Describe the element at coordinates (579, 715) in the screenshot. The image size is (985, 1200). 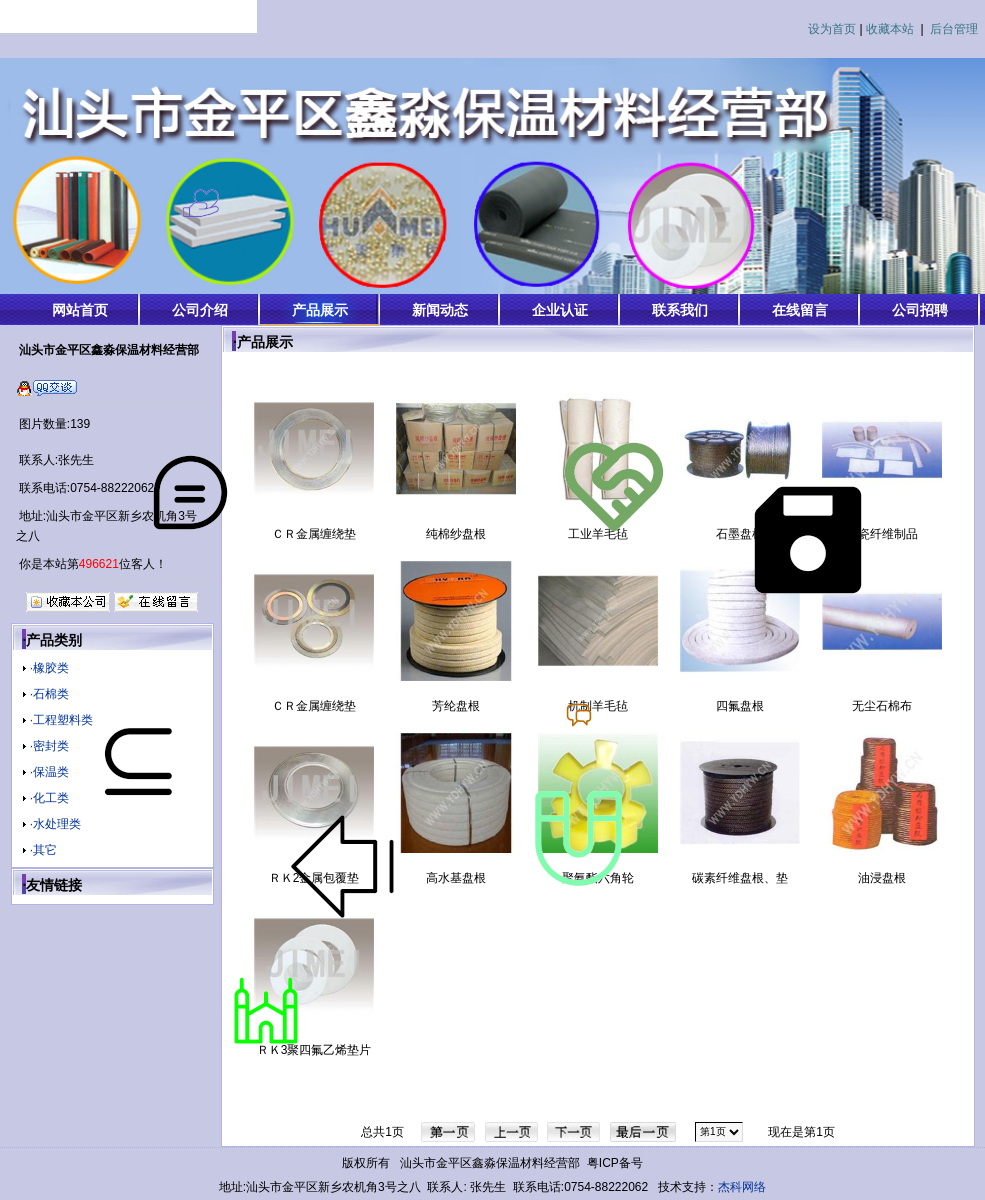
I see `open messaging or chat` at that location.